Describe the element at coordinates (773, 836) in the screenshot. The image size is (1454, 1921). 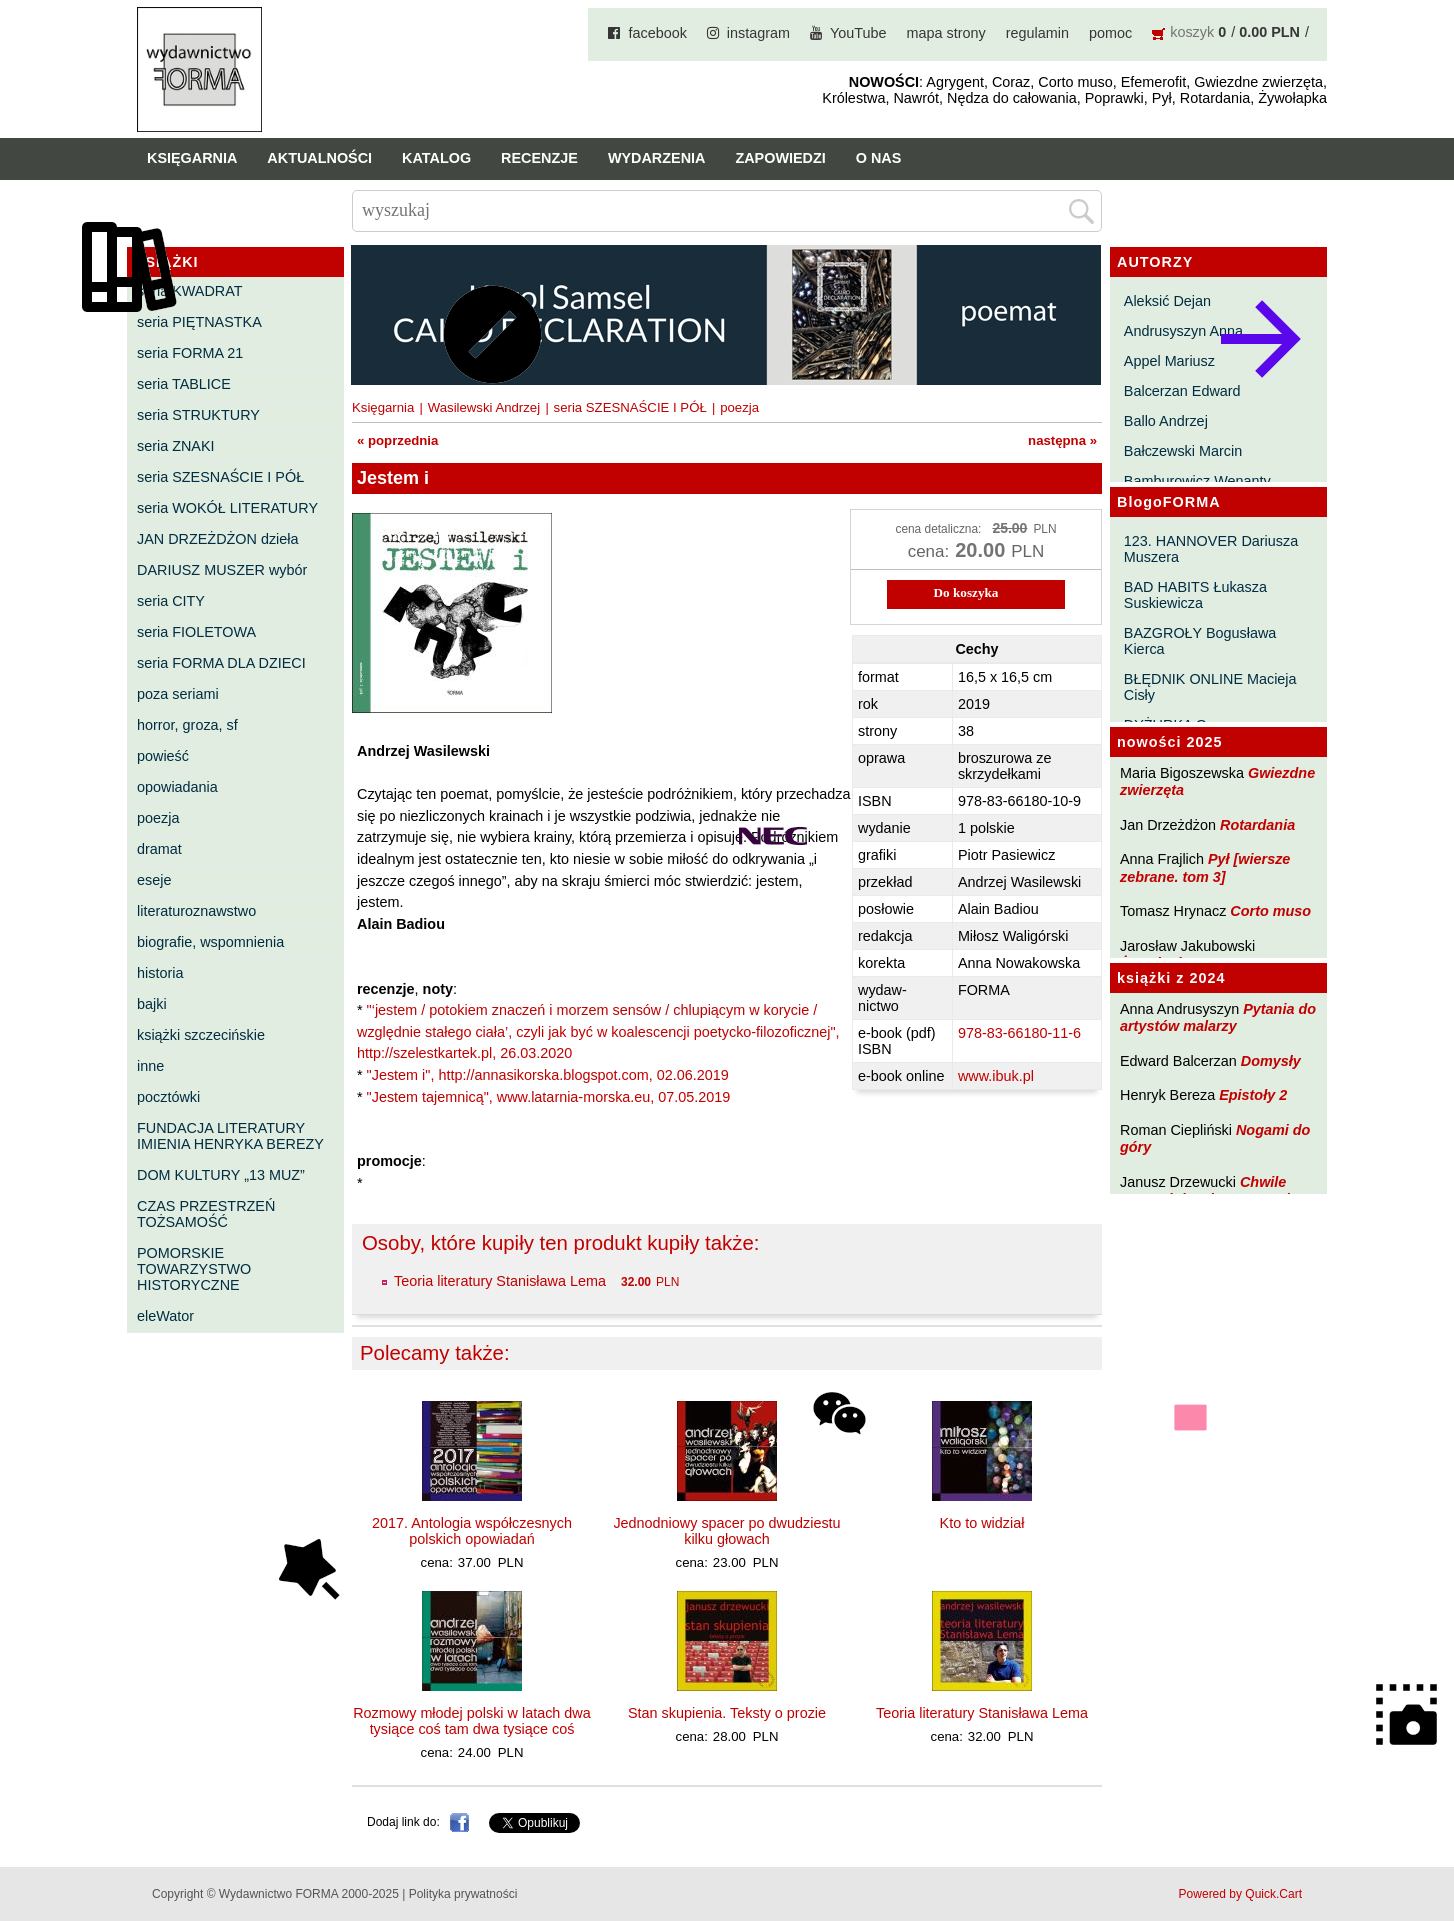
I see `NEC corporation brand logo` at that location.